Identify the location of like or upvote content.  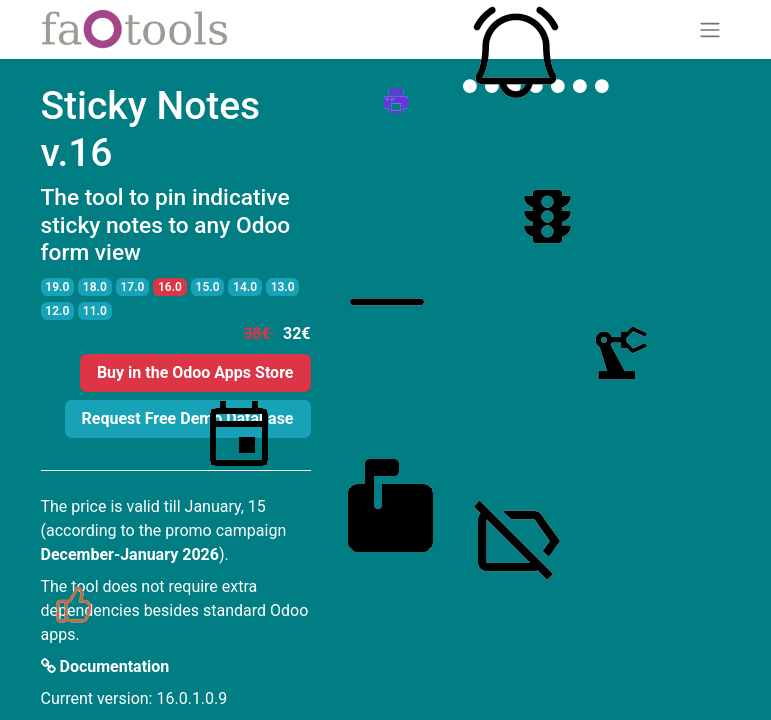
(73, 605).